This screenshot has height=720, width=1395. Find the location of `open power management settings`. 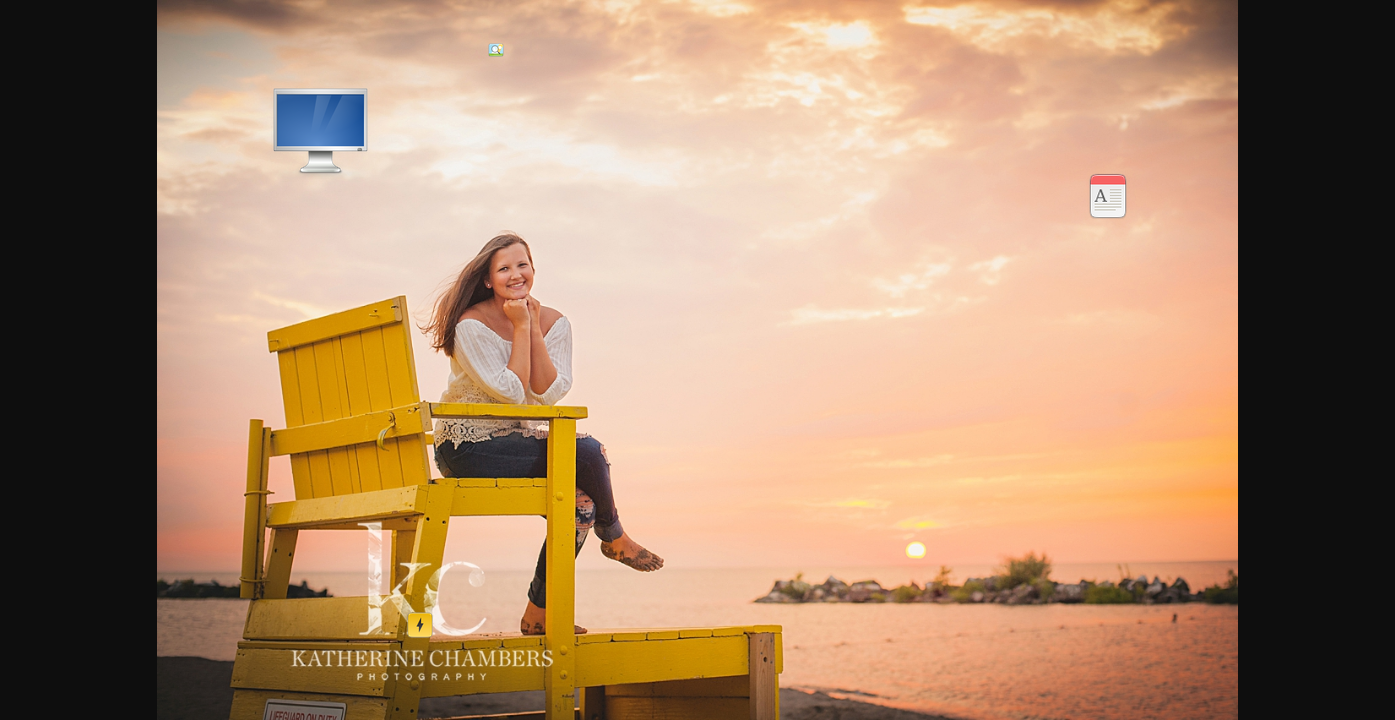

open power management settings is located at coordinates (420, 625).